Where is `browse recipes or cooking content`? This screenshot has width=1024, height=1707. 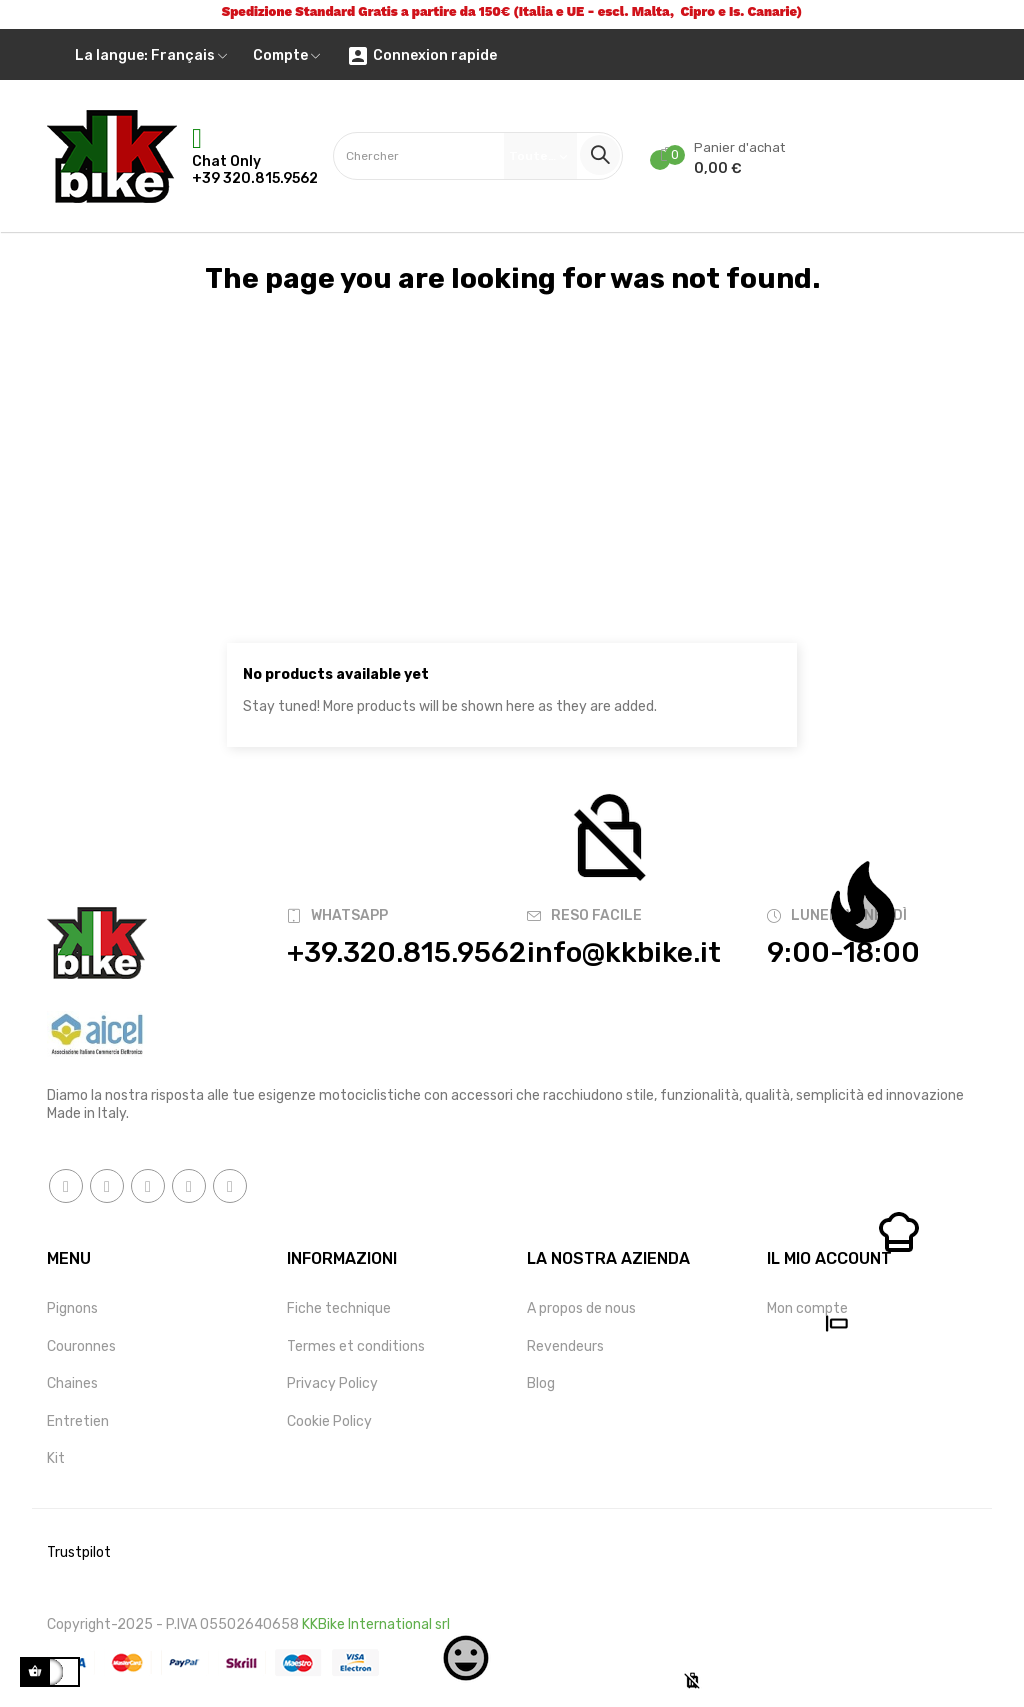 browse recipes or cooking content is located at coordinates (899, 1232).